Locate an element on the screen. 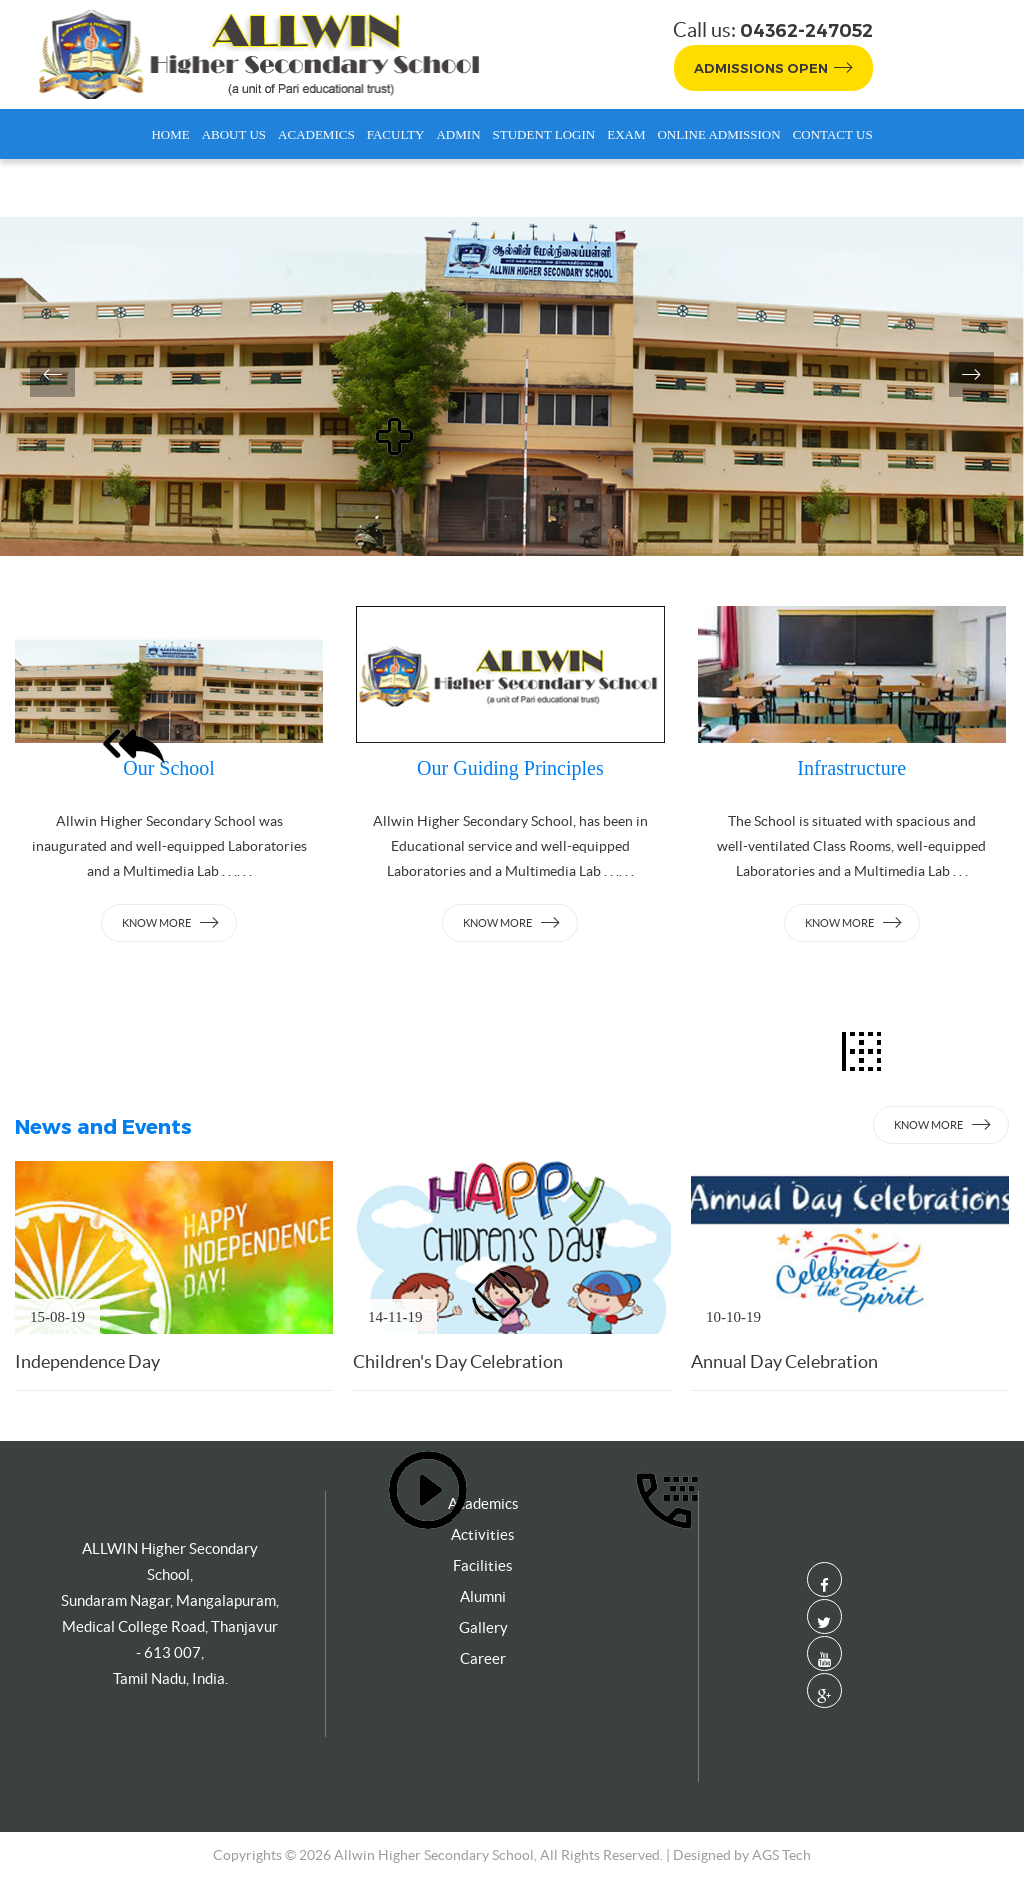 This screenshot has height=1878, width=1024. access TTY/TDD accessibility calling features is located at coordinates (667, 1501).